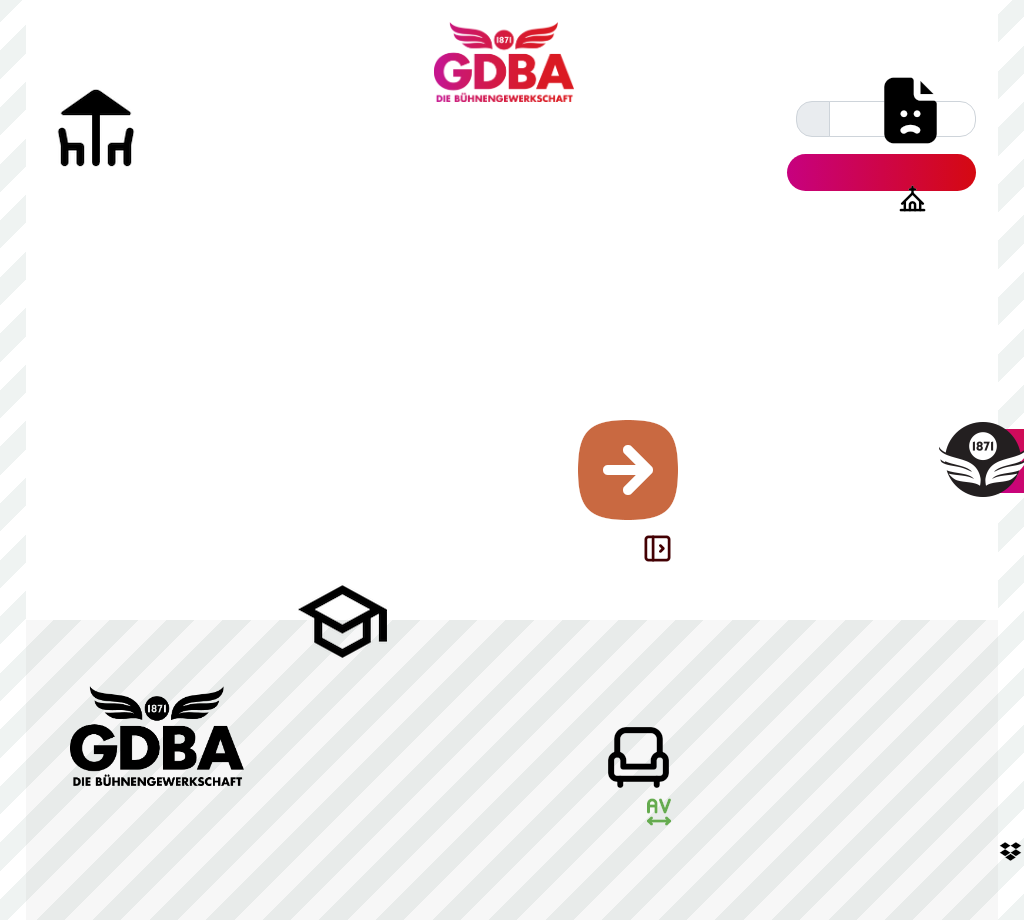 This screenshot has width=1024, height=920. Describe the element at coordinates (342, 621) in the screenshot. I see `access education or school-related features` at that location.